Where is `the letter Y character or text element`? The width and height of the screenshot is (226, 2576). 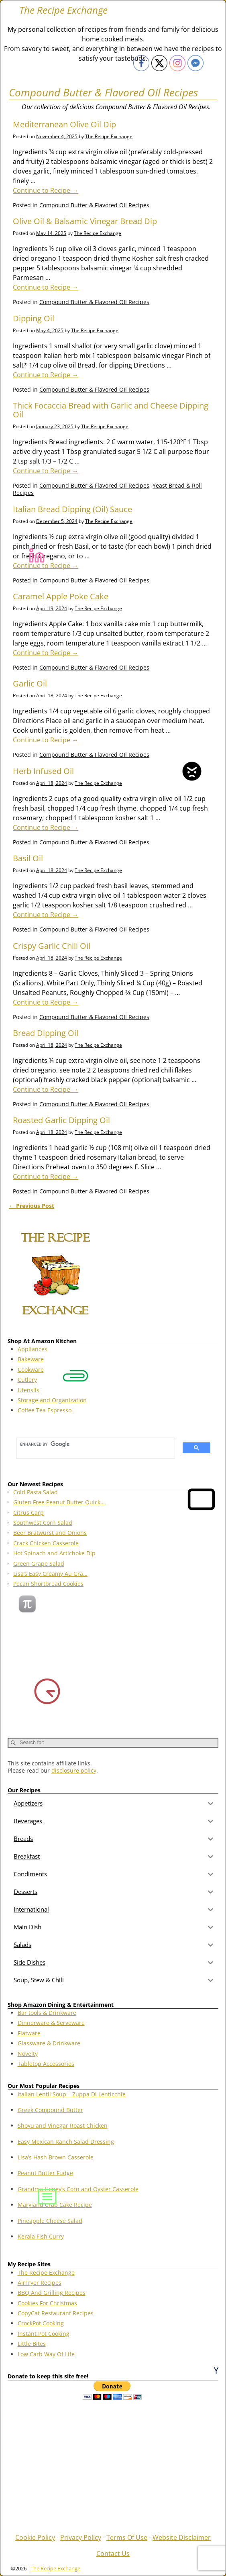
the letter Y character or text element is located at coordinates (216, 2370).